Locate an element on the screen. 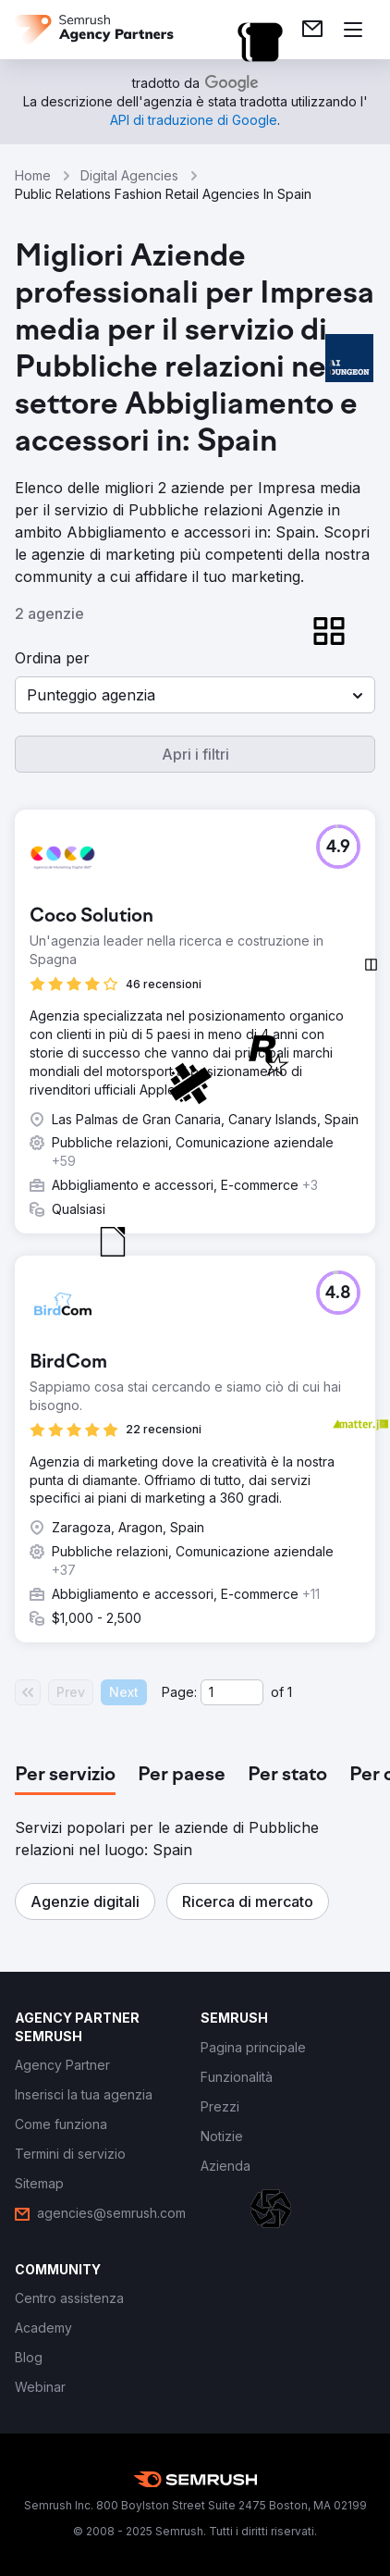 This screenshot has width=390, height=2576. browse bakery or bread products is located at coordinates (260, 41).